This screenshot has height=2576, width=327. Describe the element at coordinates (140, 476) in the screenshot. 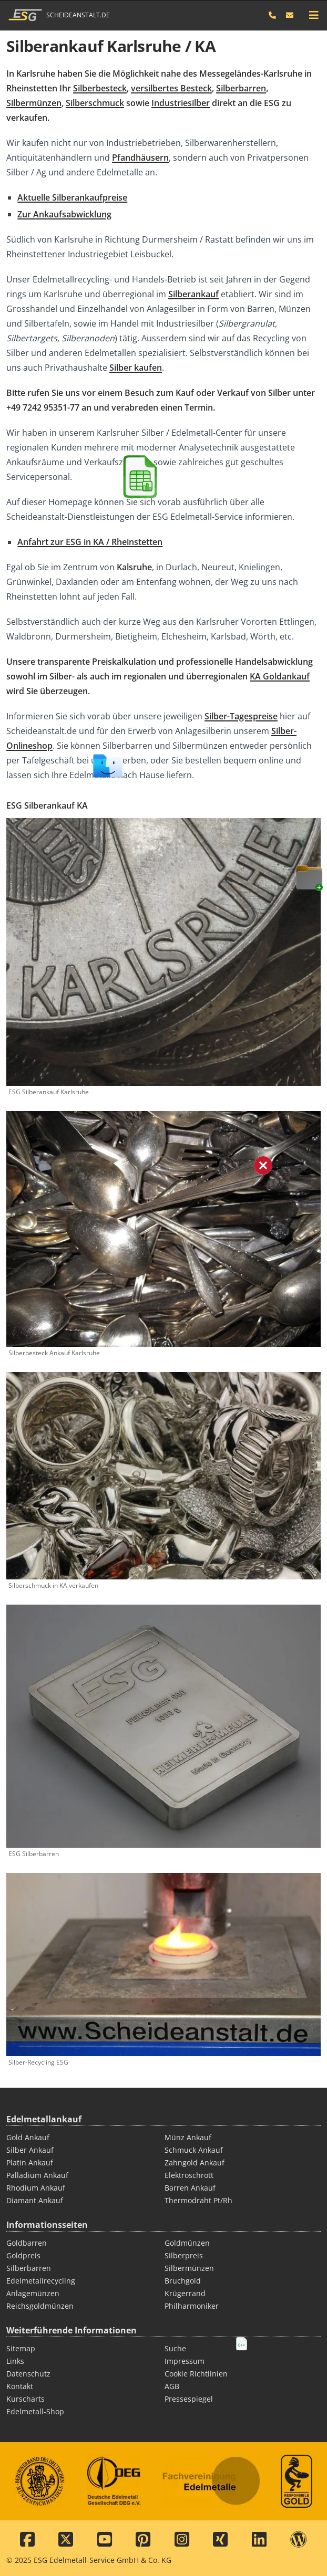

I see `open an opendocument spreadsheet file` at that location.